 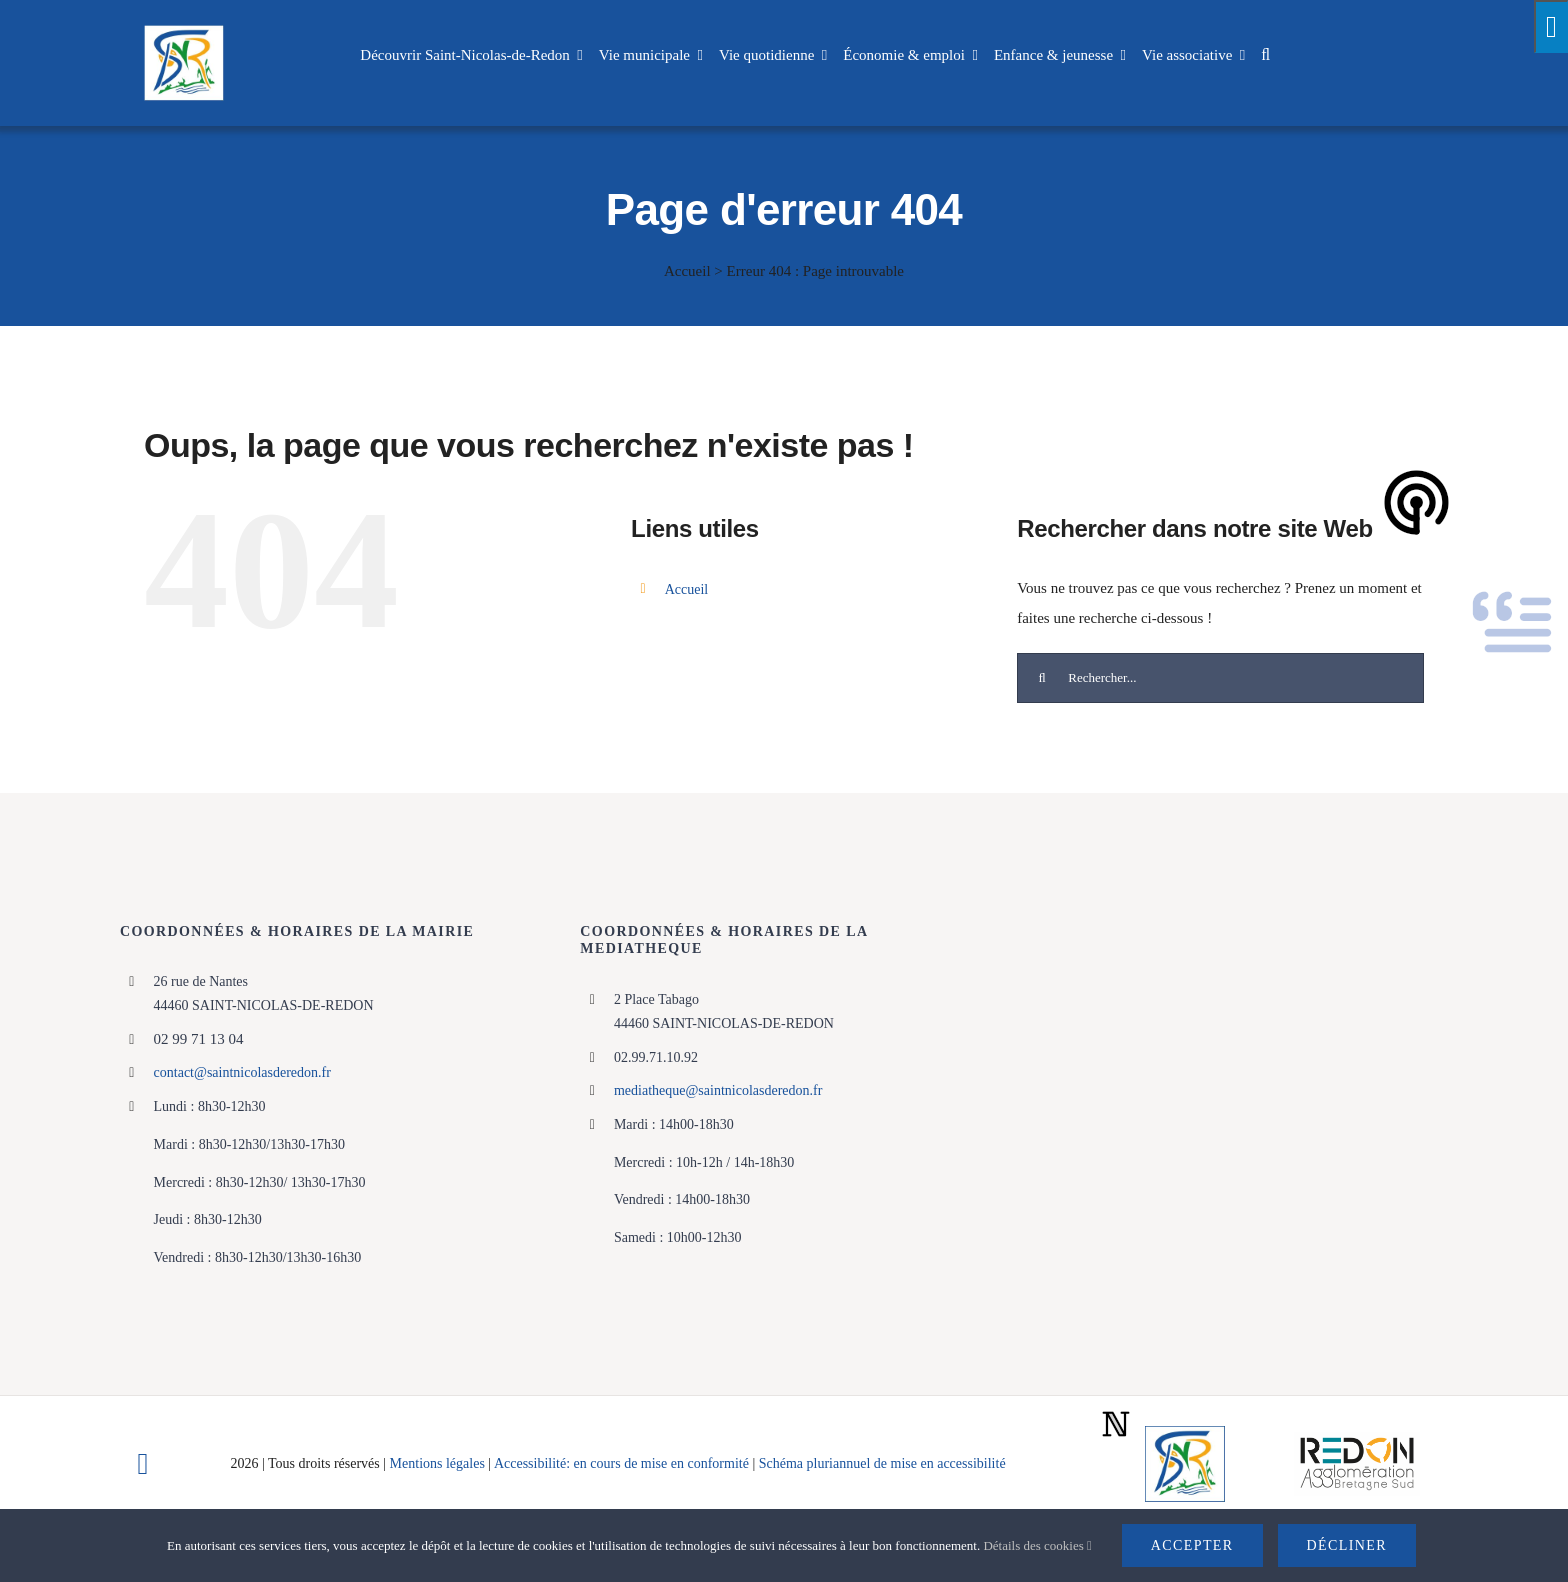 I want to click on insert a blockquote, so click(x=1512, y=621).